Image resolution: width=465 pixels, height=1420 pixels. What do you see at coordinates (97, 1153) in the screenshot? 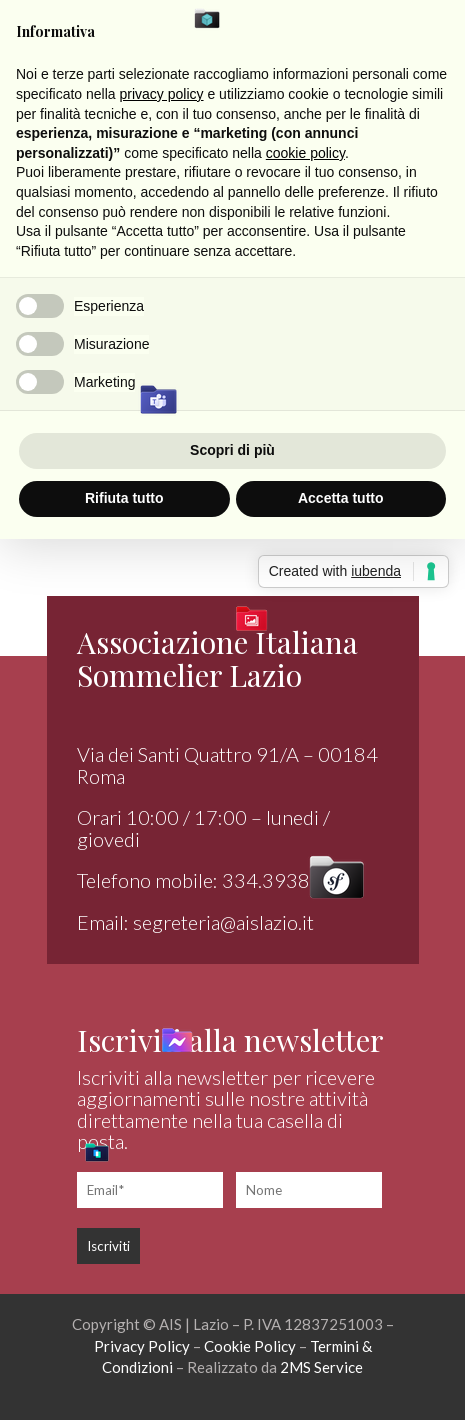
I see `open wondershare mobiletrans files folder` at bounding box center [97, 1153].